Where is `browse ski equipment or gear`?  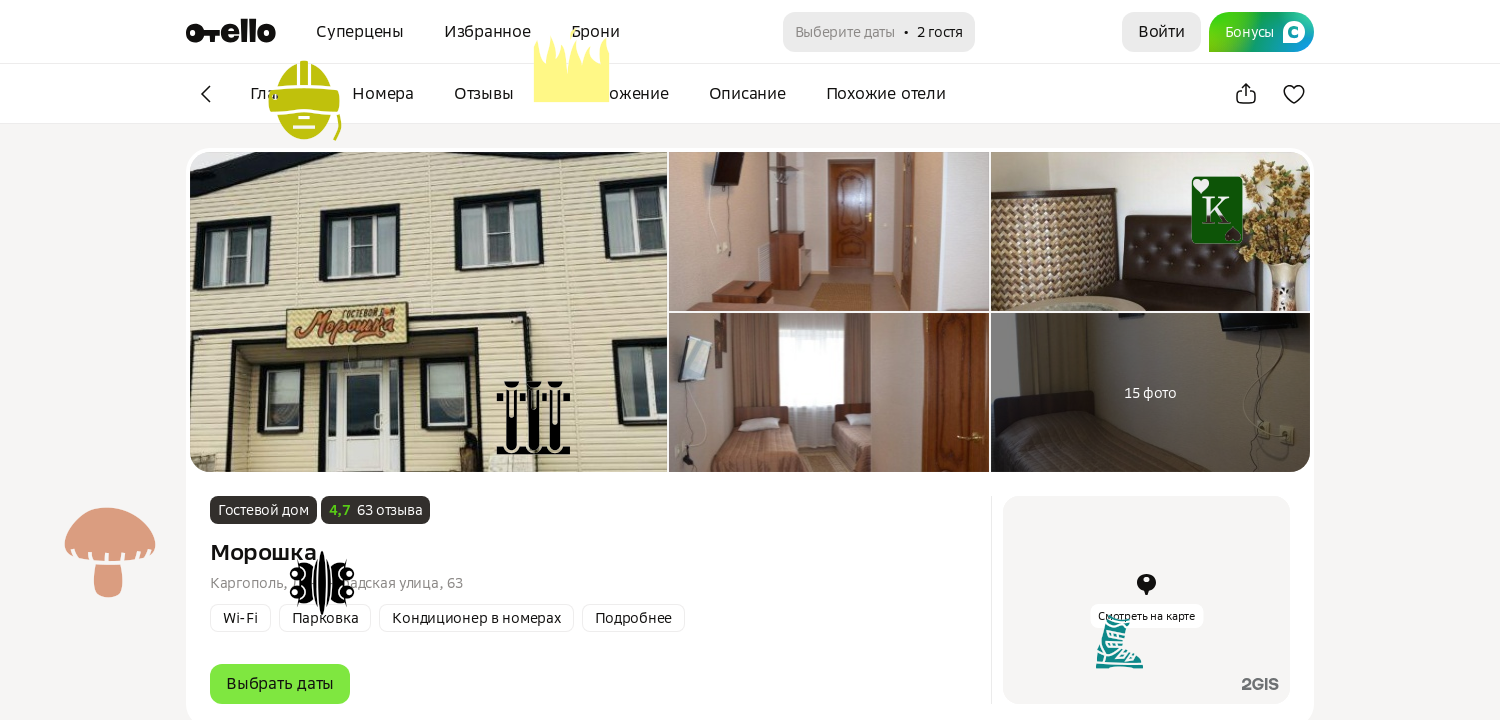
browse ski equipment or gear is located at coordinates (1119, 641).